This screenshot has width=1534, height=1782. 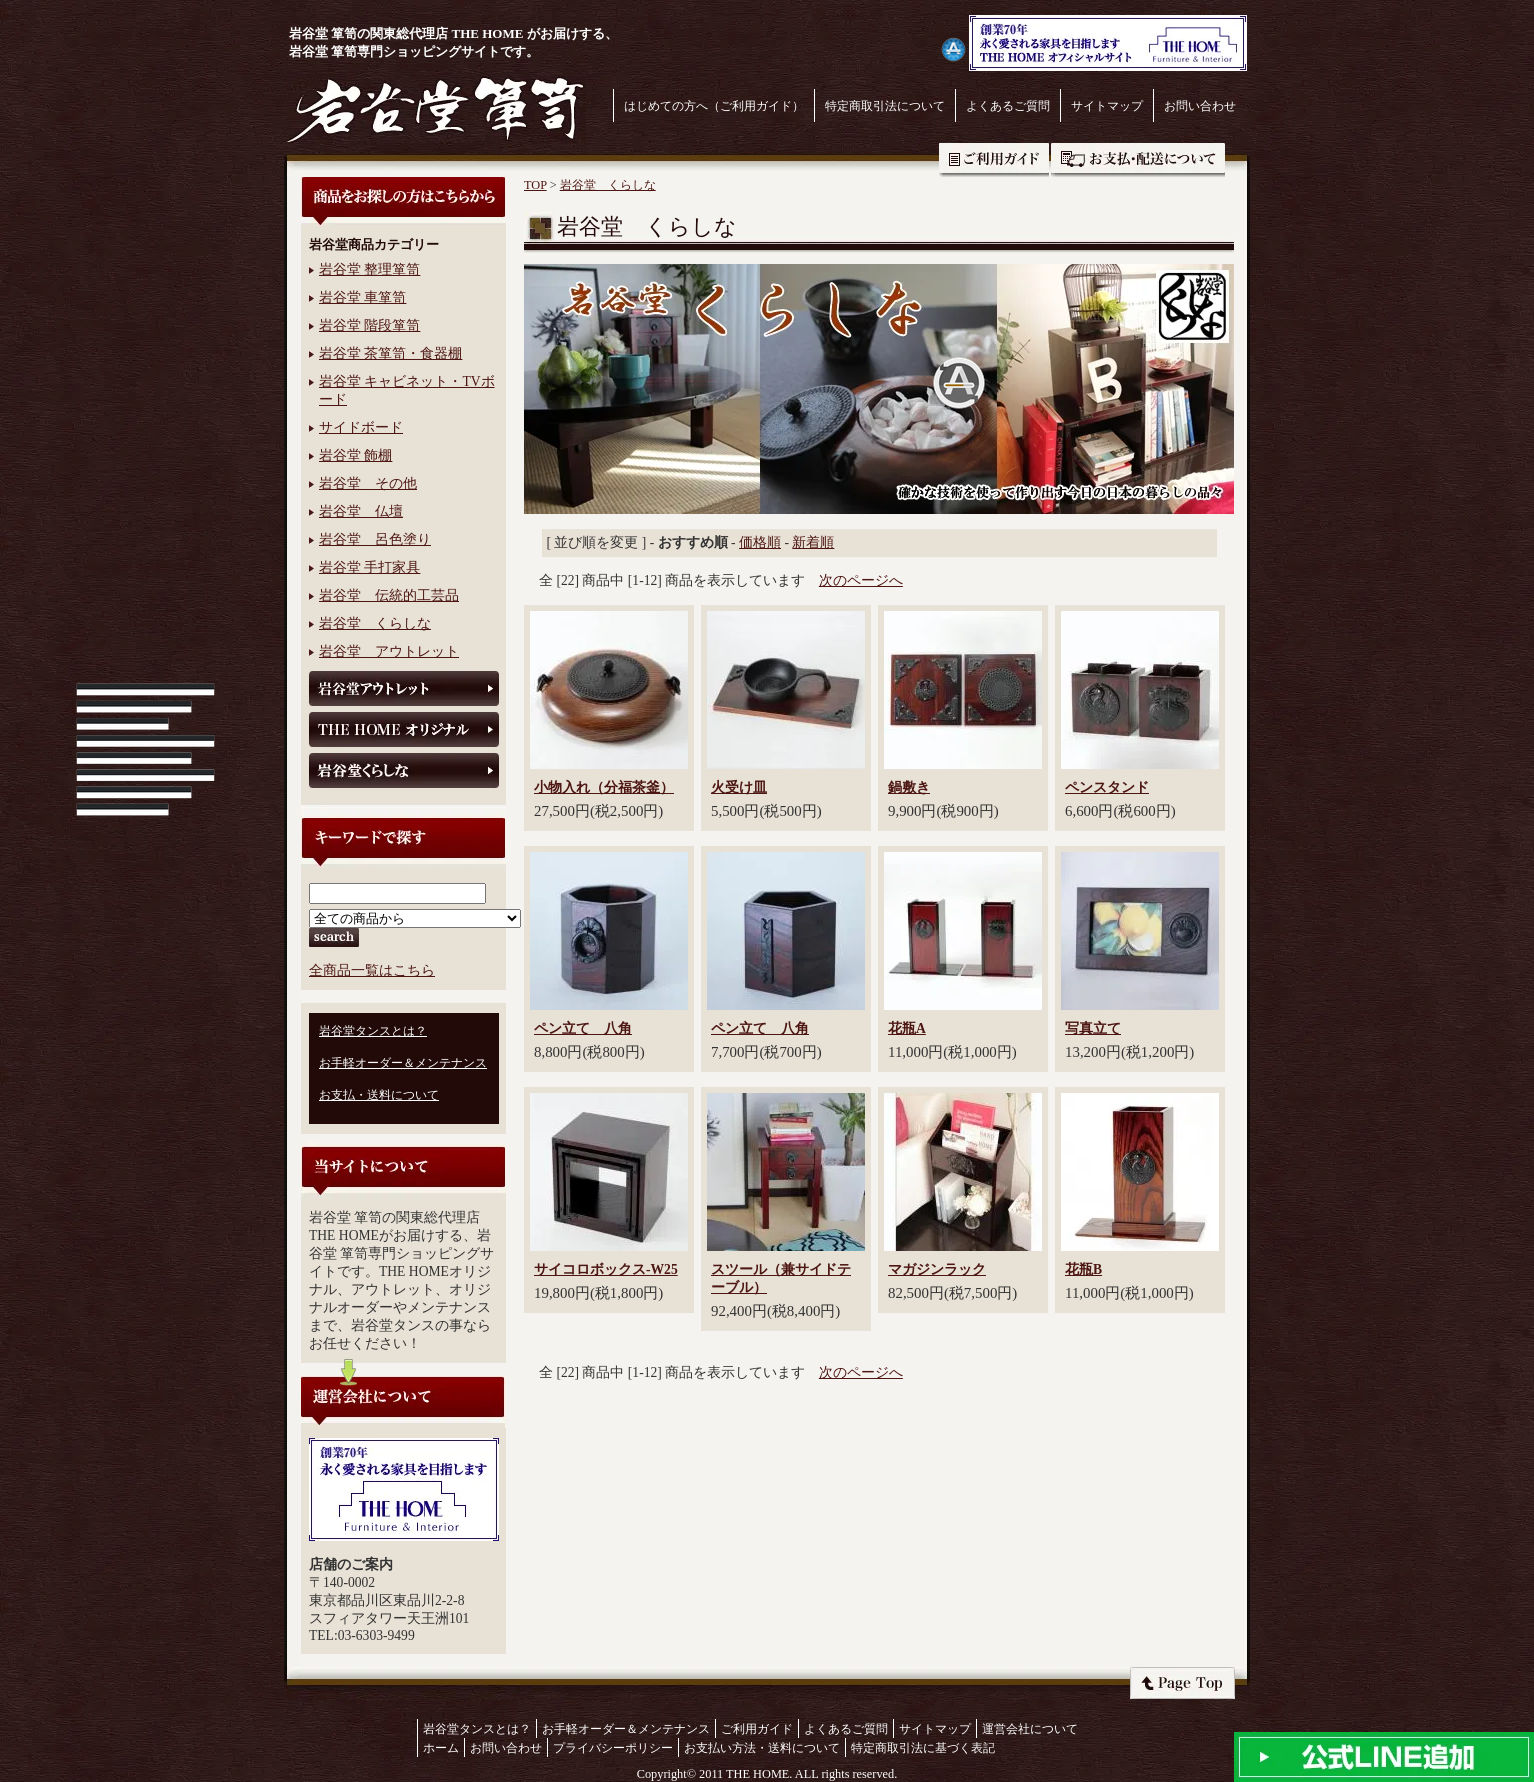 What do you see at coordinates (348, 1372) in the screenshot?
I see `save the current file or document` at bounding box center [348, 1372].